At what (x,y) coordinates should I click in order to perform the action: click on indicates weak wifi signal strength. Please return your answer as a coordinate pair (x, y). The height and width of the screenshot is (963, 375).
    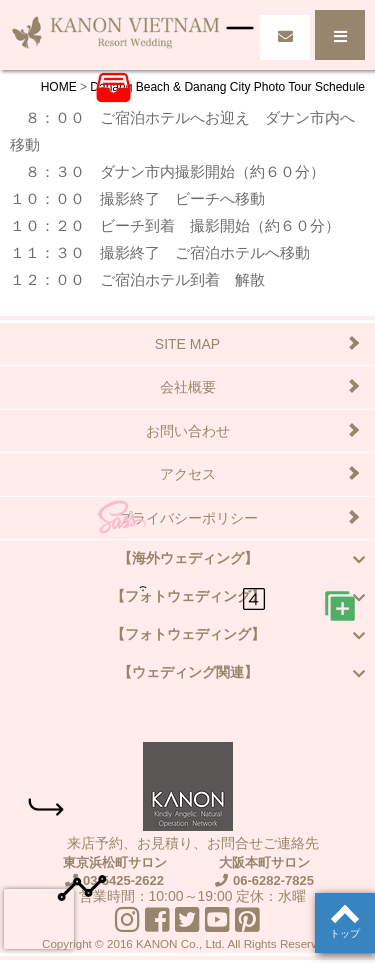
    Looking at the image, I should click on (143, 585).